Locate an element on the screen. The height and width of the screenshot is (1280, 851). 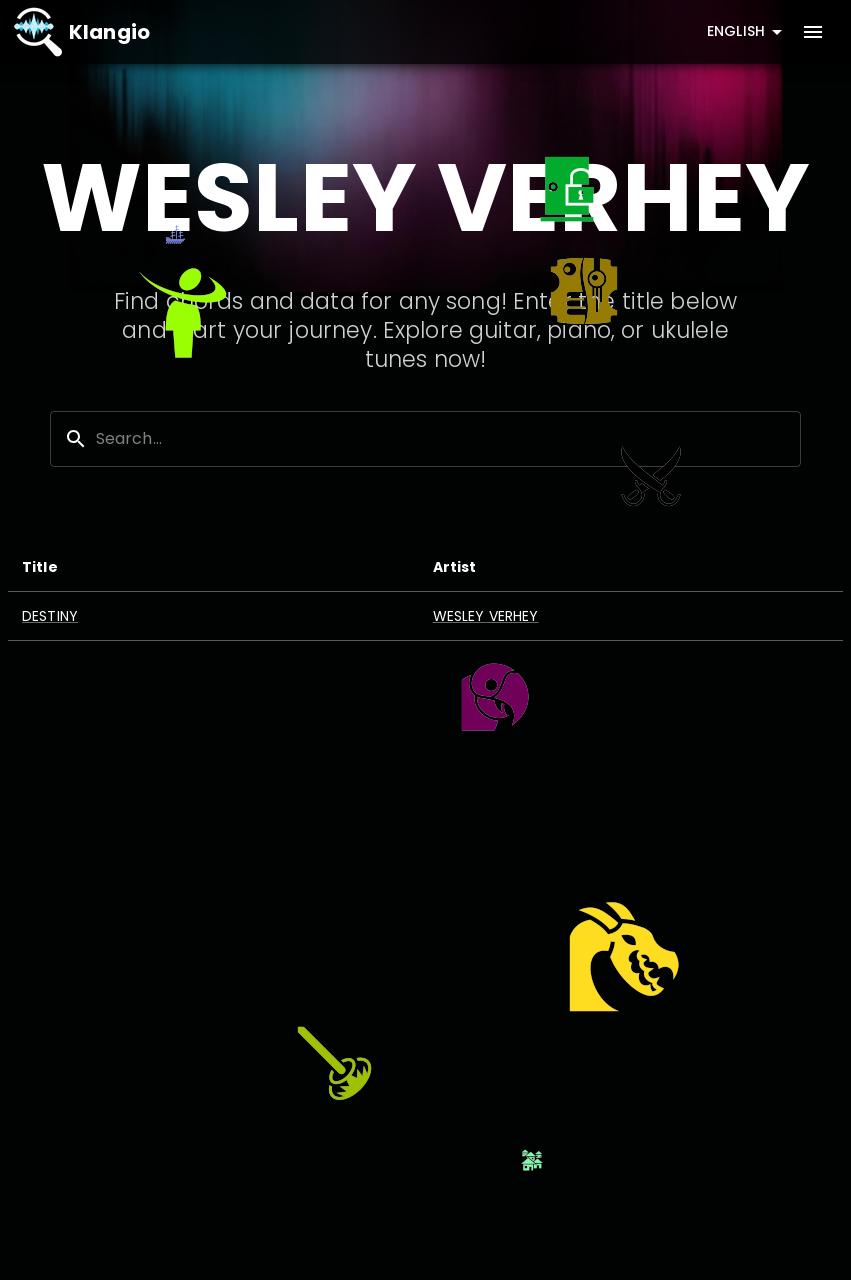
initiate combat or battle mode is located at coordinates (651, 476).